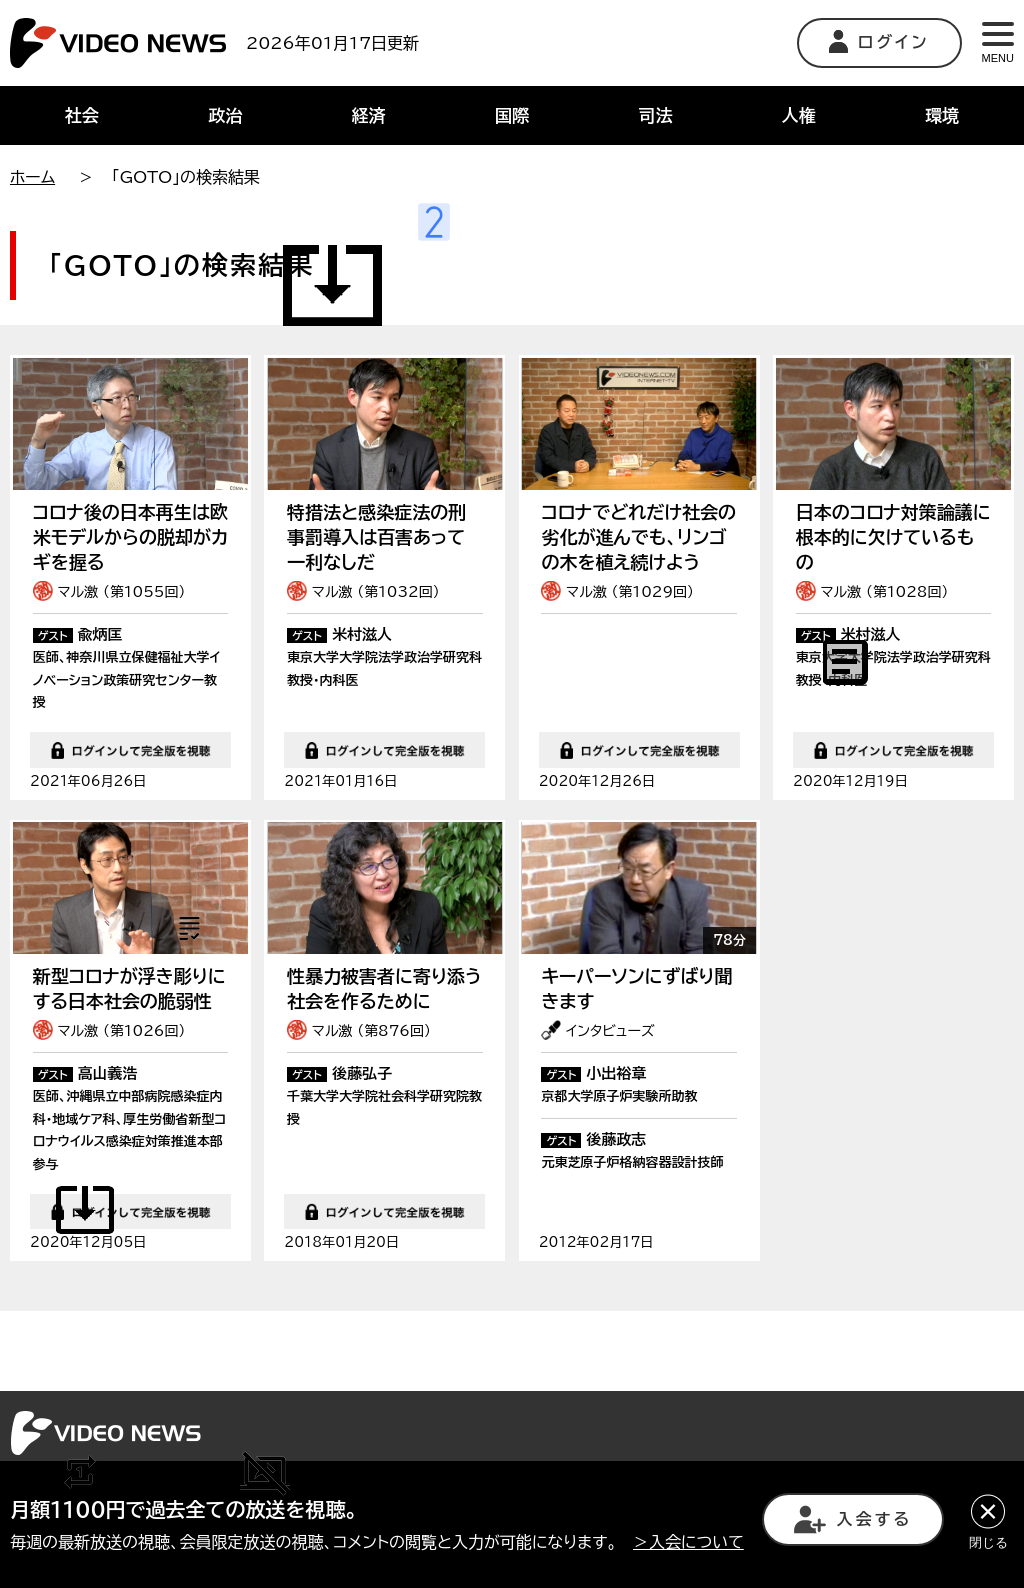 This screenshot has height=1588, width=1024. I want to click on stop sharing your screen, so click(265, 1473).